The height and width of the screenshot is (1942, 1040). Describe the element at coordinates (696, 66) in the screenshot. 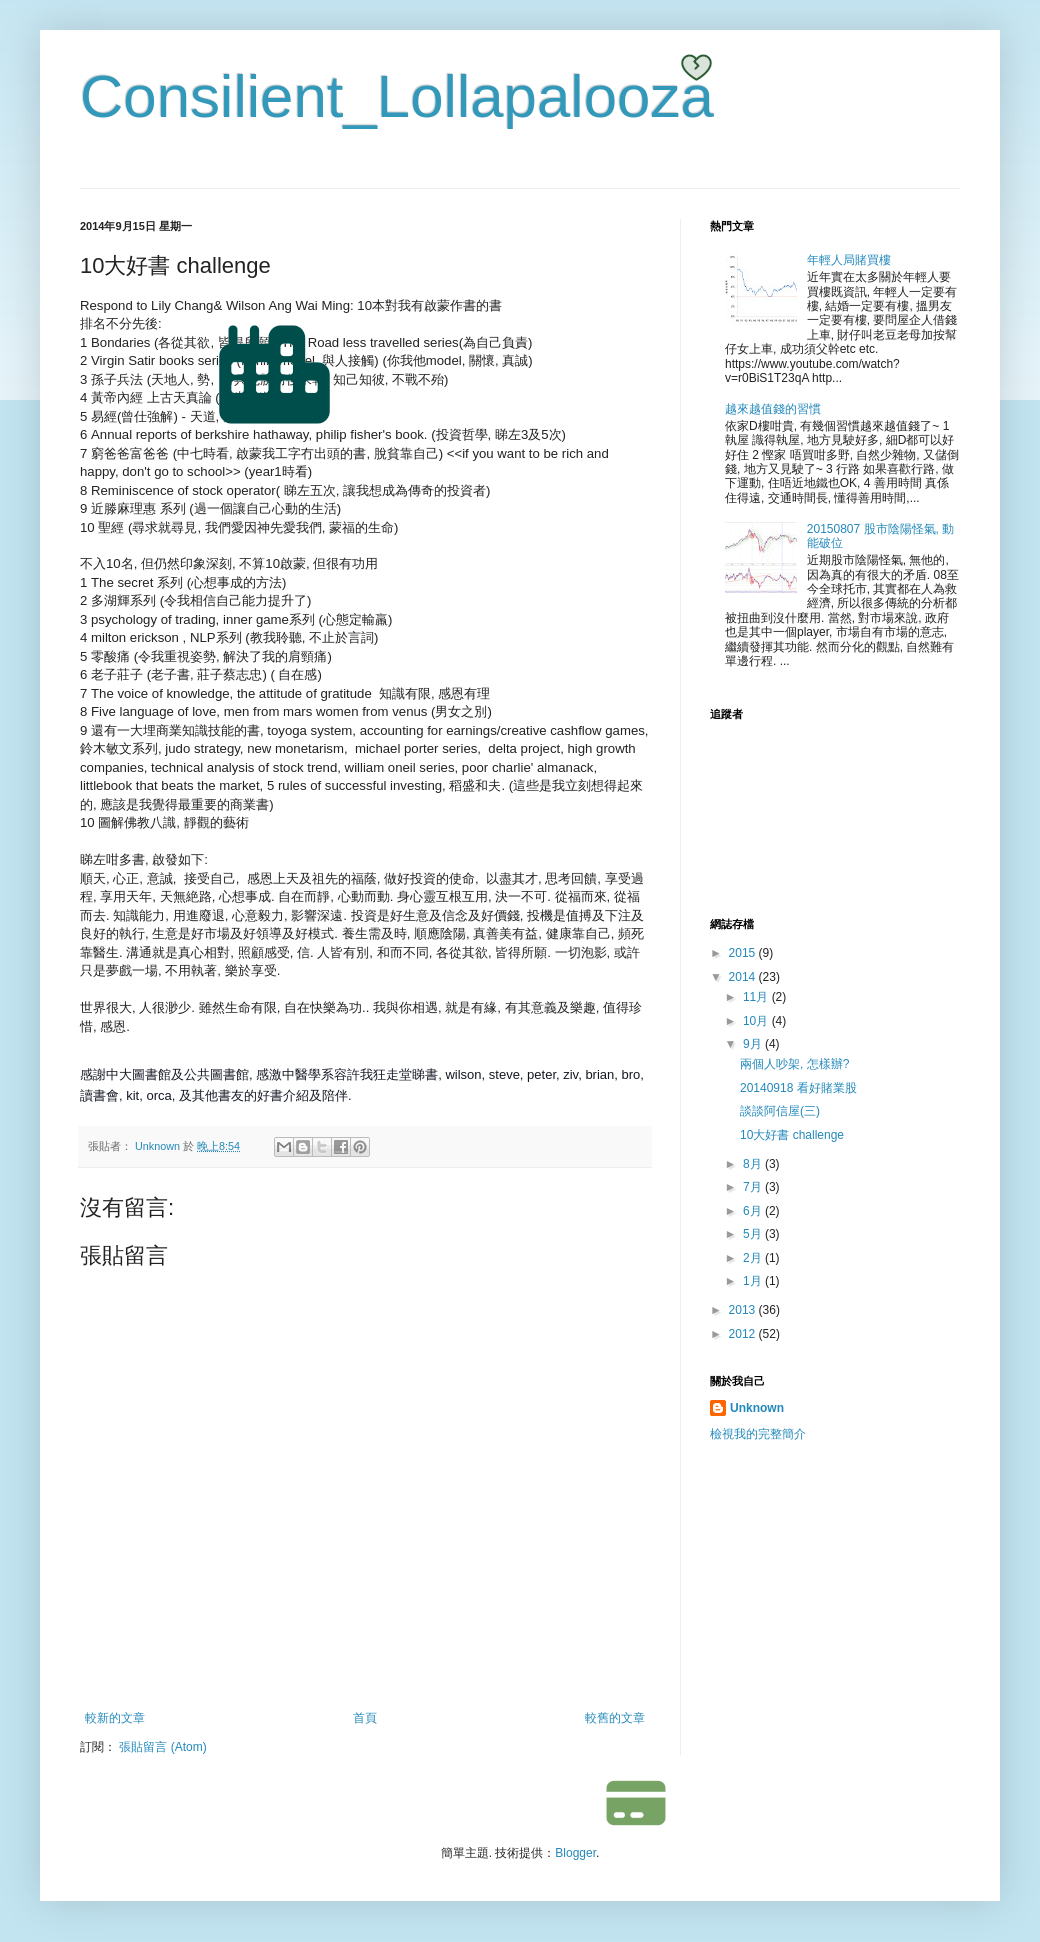

I see `unlike or remove from favorites` at that location.